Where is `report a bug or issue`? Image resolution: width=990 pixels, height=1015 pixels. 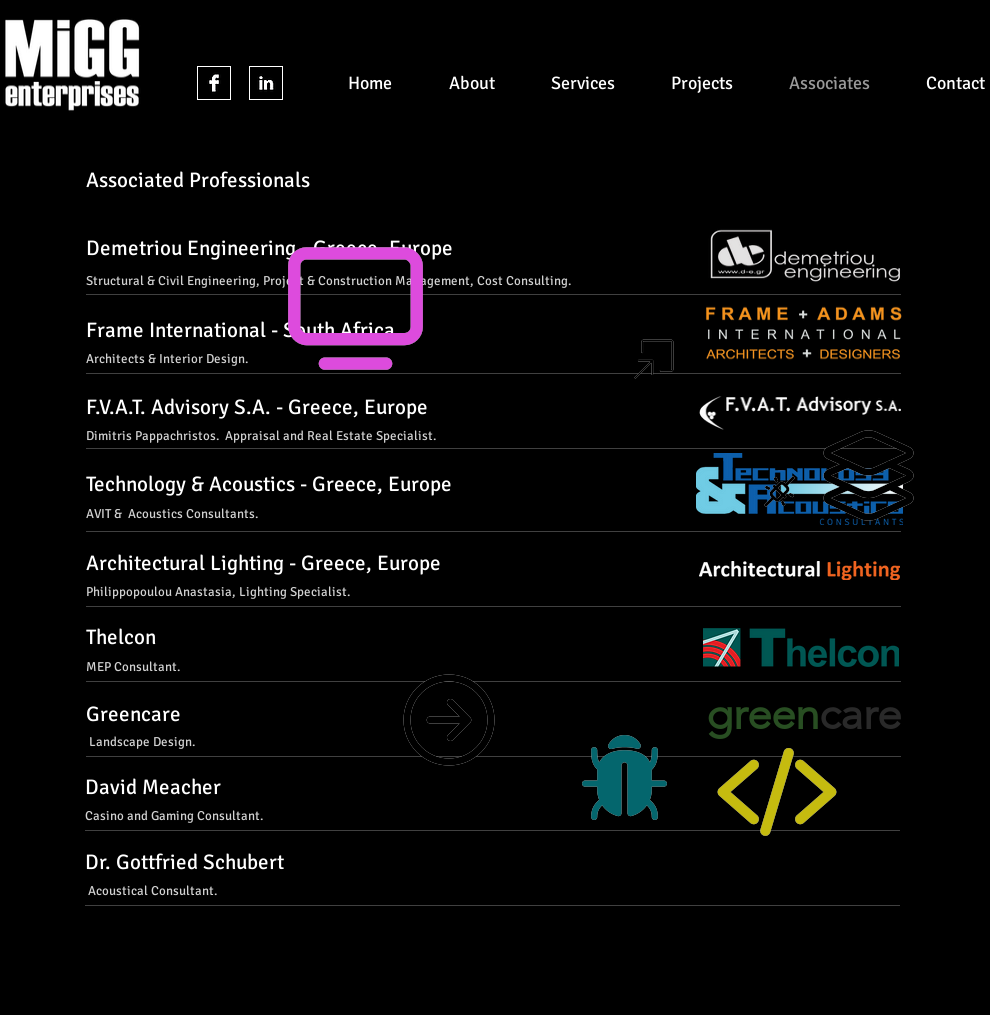
report a bug or issue is located at coordinates (624, 777).